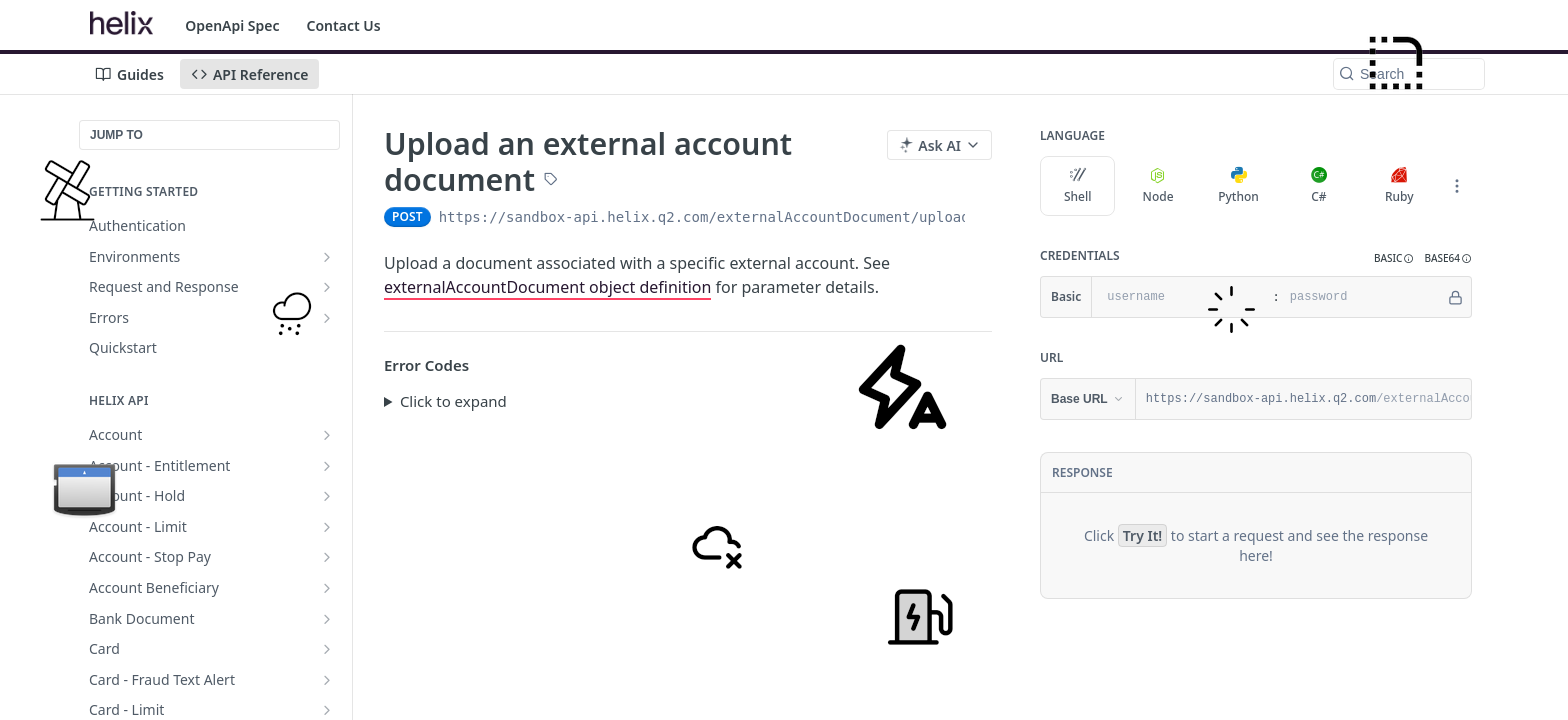 The height and width of the screenshot is (720, 1568). I want to click on find nearby EV charging stations, so click(918, 617).